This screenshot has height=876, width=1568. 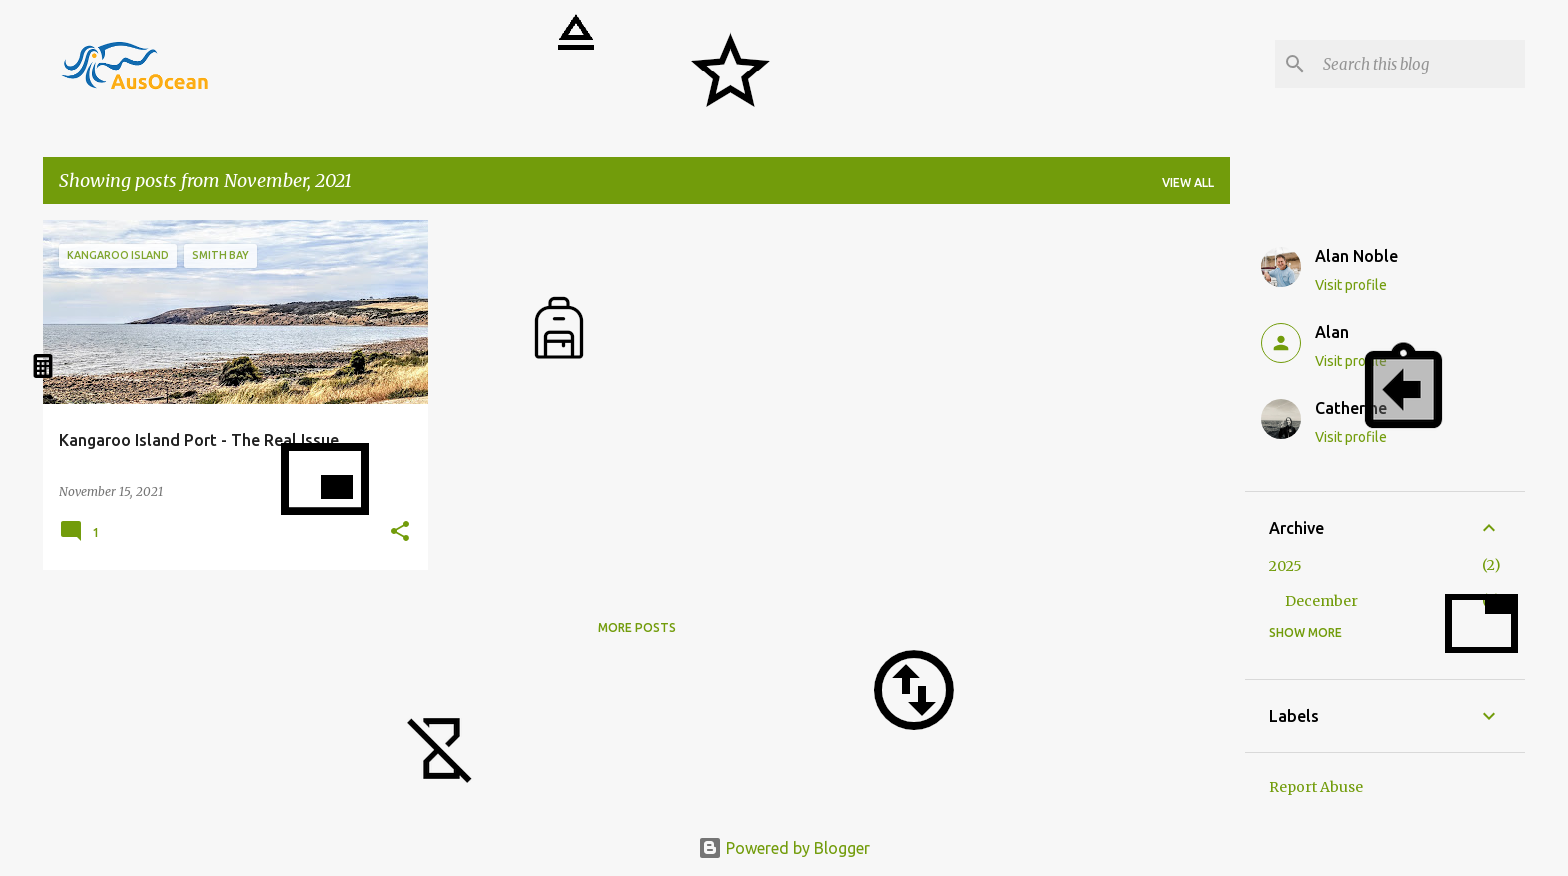 I want to click on enable picture-in-picture mode, so click(x=325, y=479).